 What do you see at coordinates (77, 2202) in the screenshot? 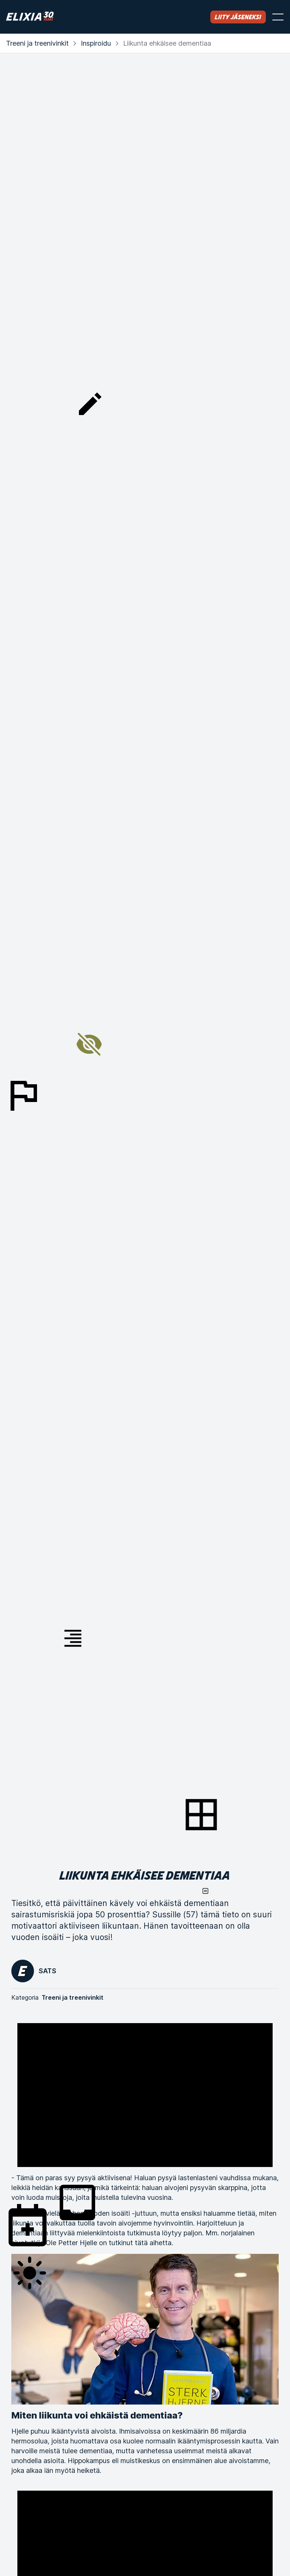
I see `access your inbox` at bounding box center [77, 2202].